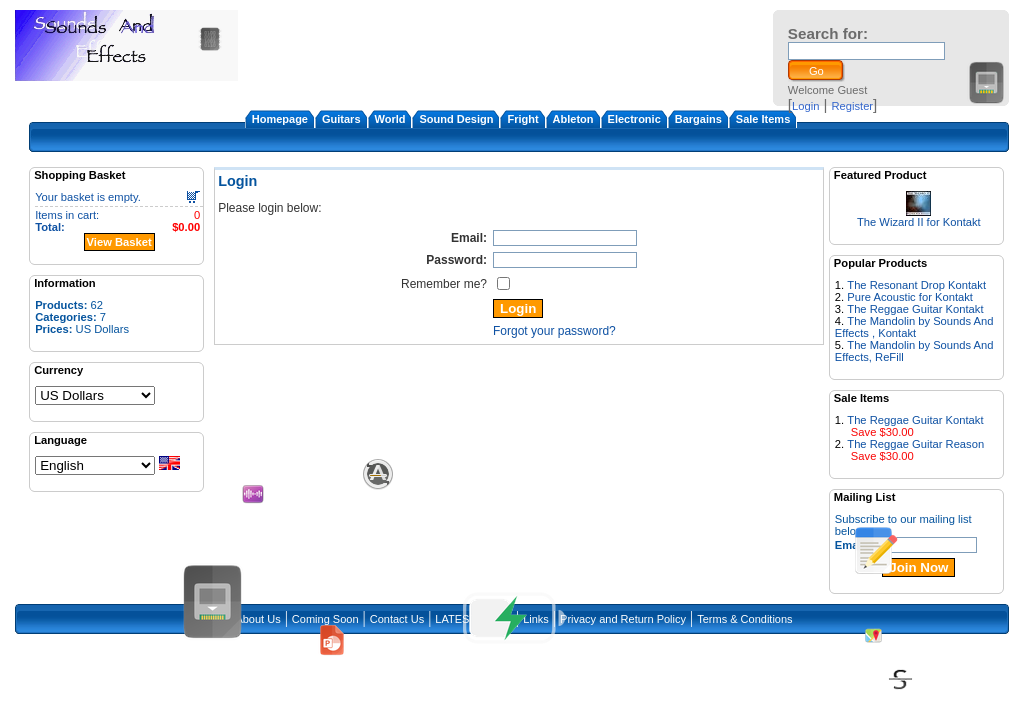 The height and width of the screenshot is (720, 1024). I want to click on a sega genesis ROM file, so click(212, 601).